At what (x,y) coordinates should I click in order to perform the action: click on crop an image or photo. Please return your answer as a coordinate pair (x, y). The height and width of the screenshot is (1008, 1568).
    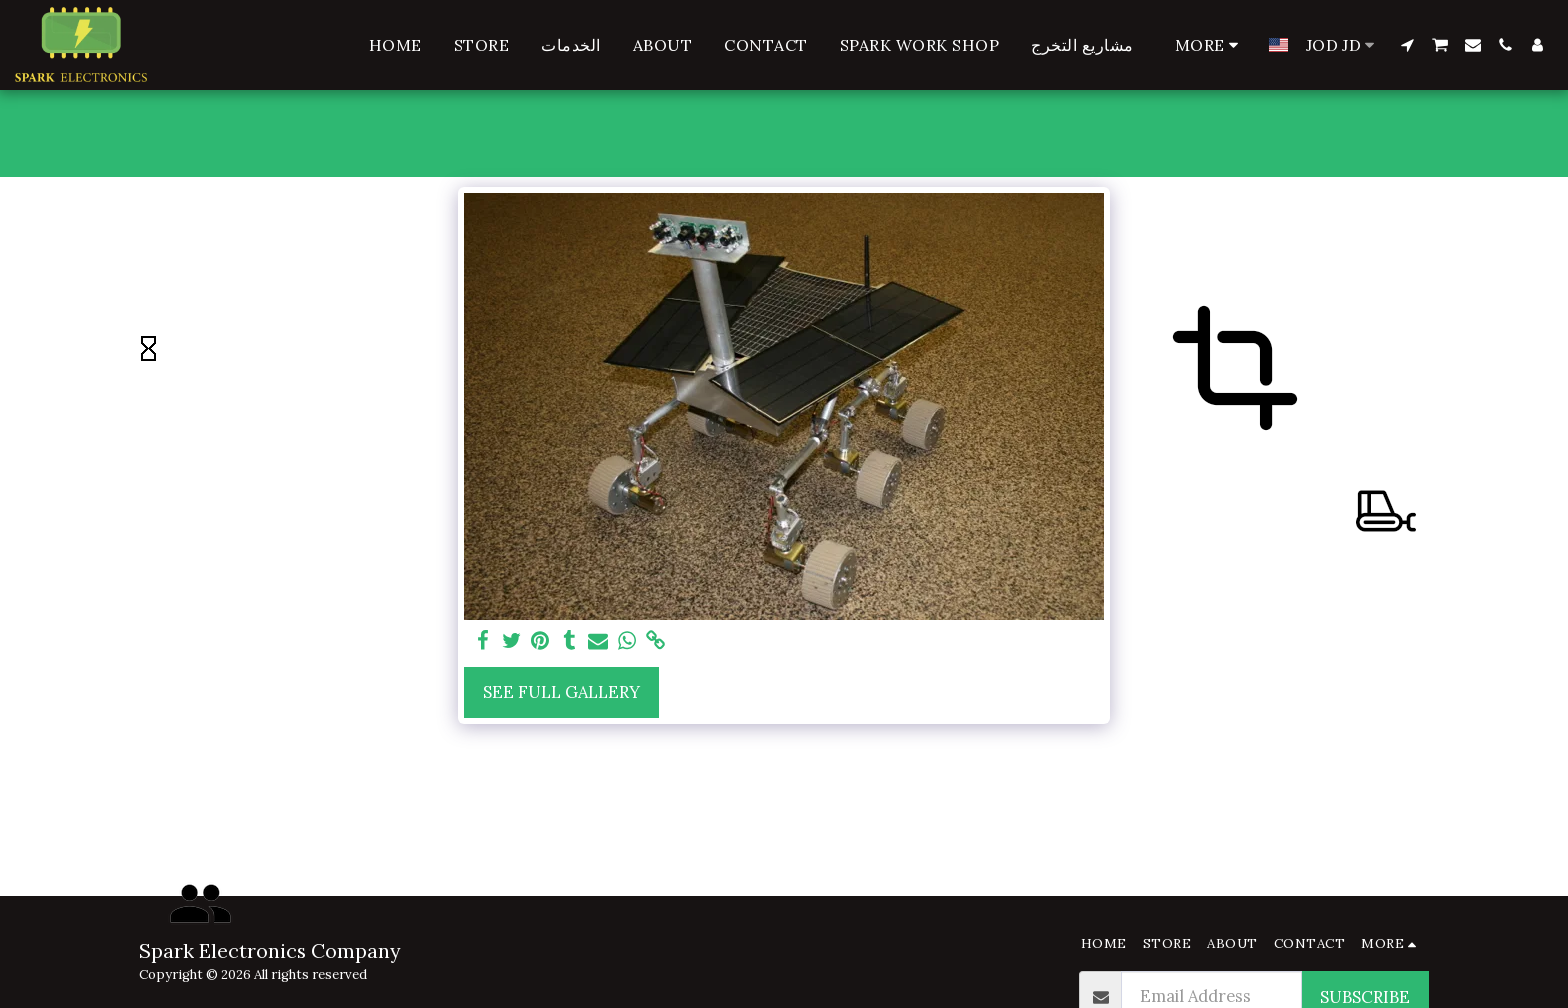
    Looking at the image, I should click on (1235, 368).